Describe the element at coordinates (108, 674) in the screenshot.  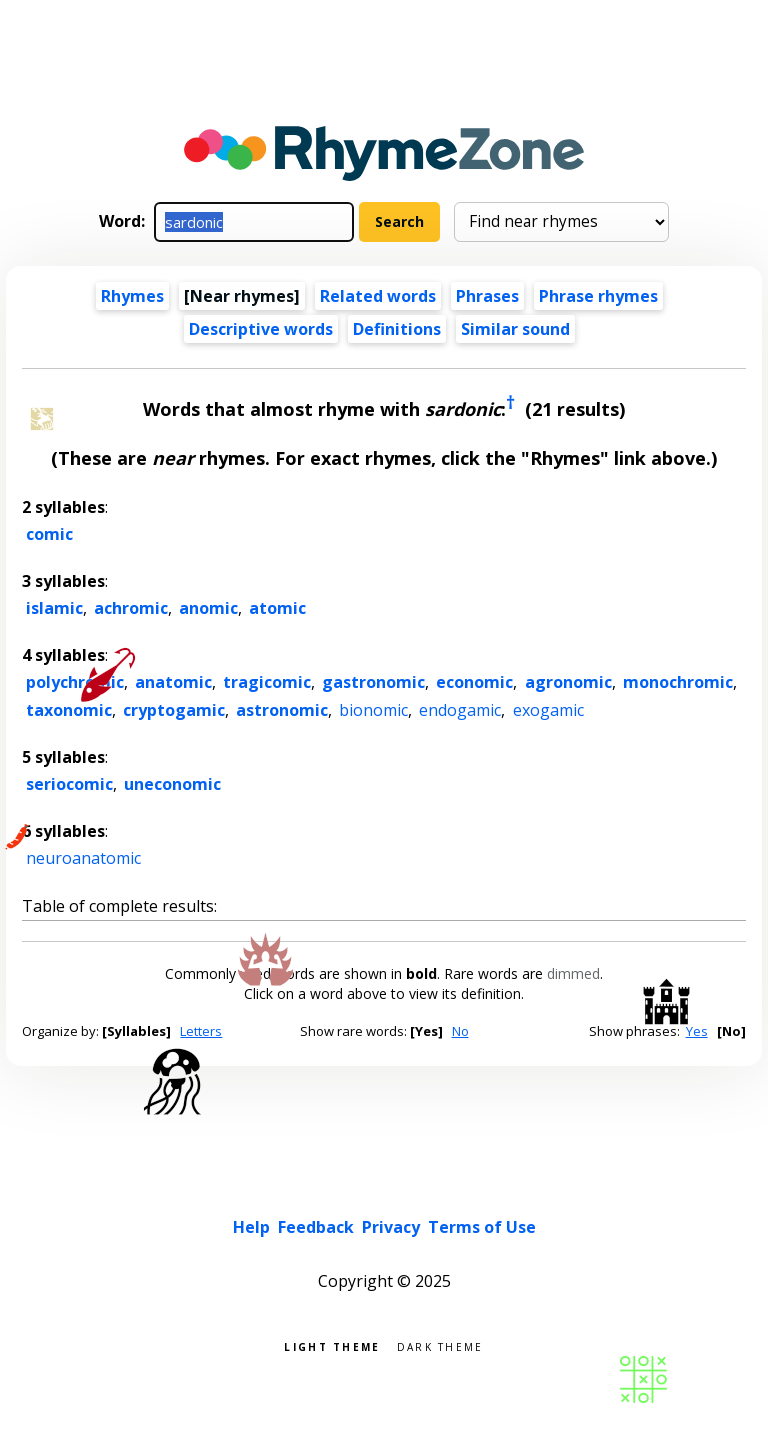
I see `access fishing mini-game or activity` at that location.